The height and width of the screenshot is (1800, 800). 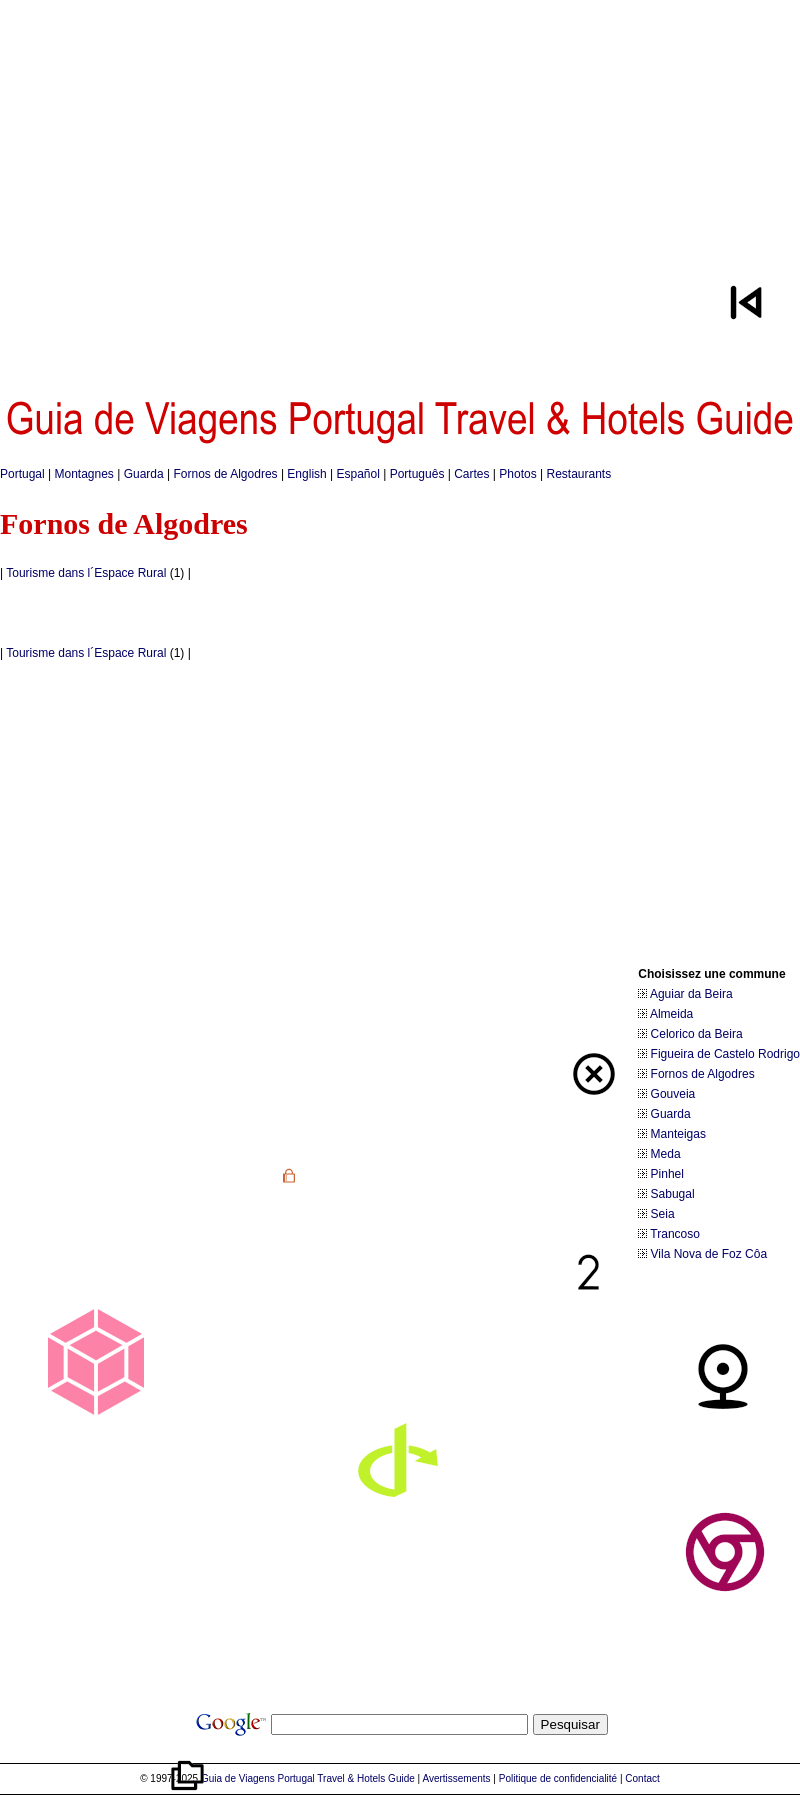 I want to click on sign in with OpenID authentication, so click(x=398, y=1460).